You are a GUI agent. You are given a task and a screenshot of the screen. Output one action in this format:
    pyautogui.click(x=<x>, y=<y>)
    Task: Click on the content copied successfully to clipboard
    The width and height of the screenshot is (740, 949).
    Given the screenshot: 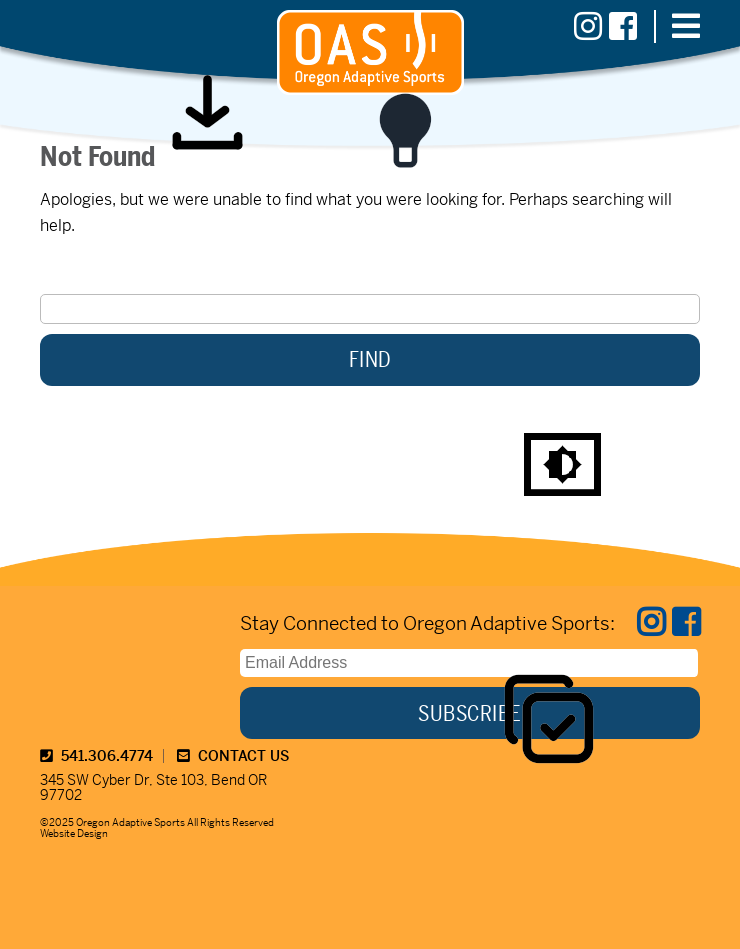 What is the action you would take?
    pyautogui.click(x=549, y=719)
    